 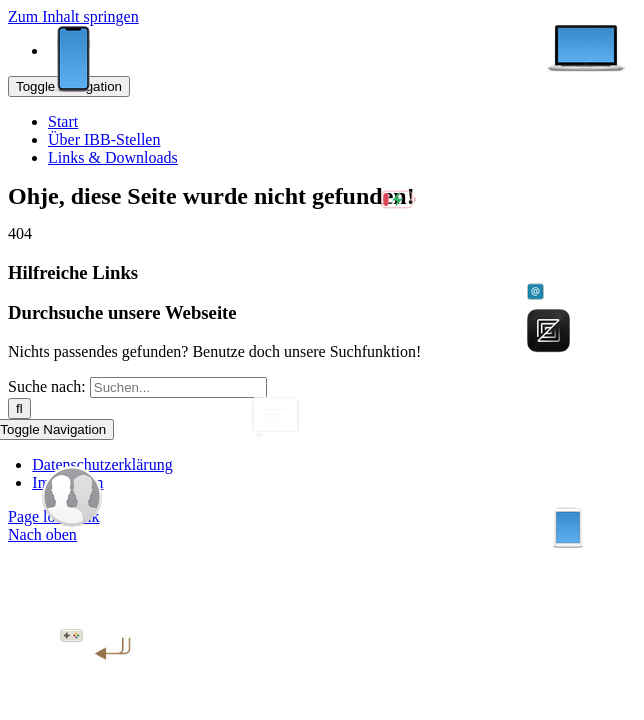 I want to click on open zed code editor, so click(x=548, y=330).